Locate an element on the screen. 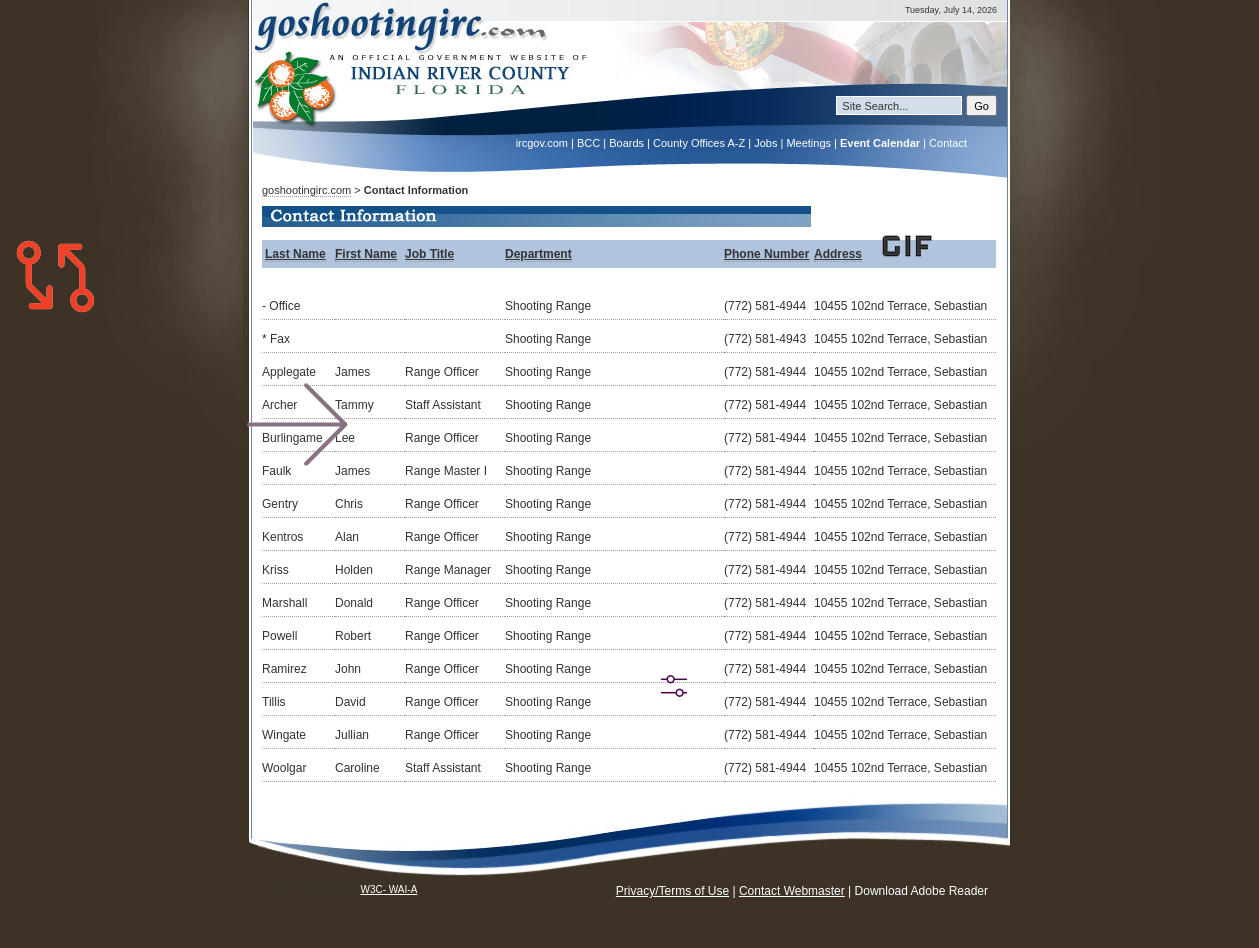  insert a gif into your message is located at coordinates (907, 246).